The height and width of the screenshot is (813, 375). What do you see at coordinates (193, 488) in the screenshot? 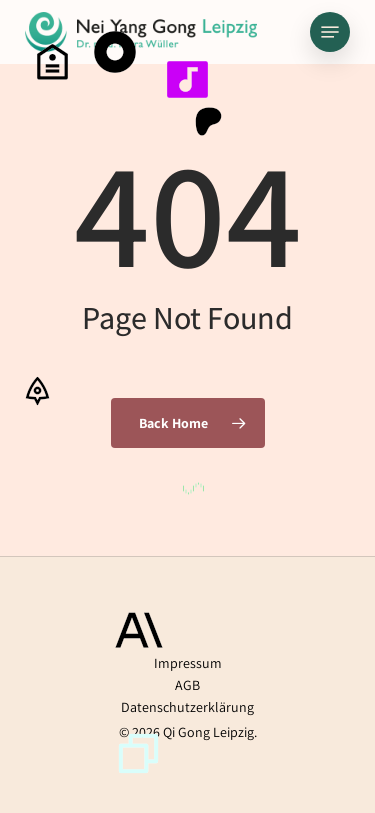
I see `unraid server management application` at bounding box center [193, 488].